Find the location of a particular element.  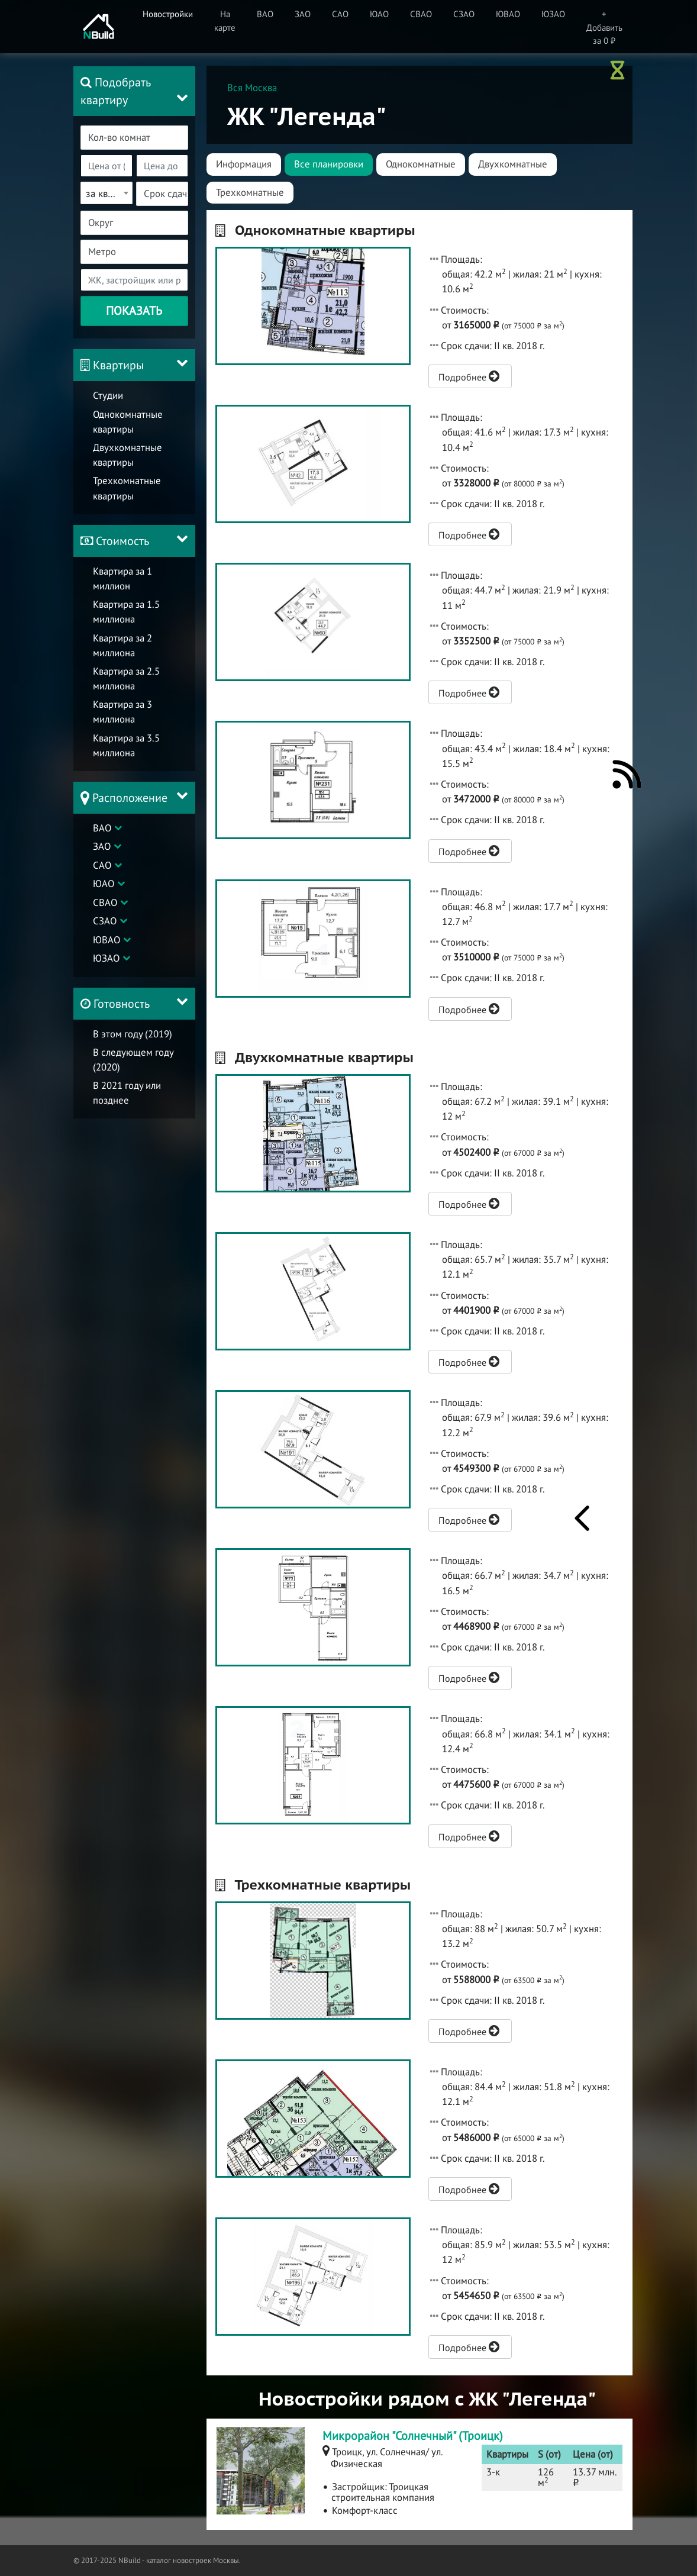

indicates a loading or waiting state is located at coordinates (617, 70).